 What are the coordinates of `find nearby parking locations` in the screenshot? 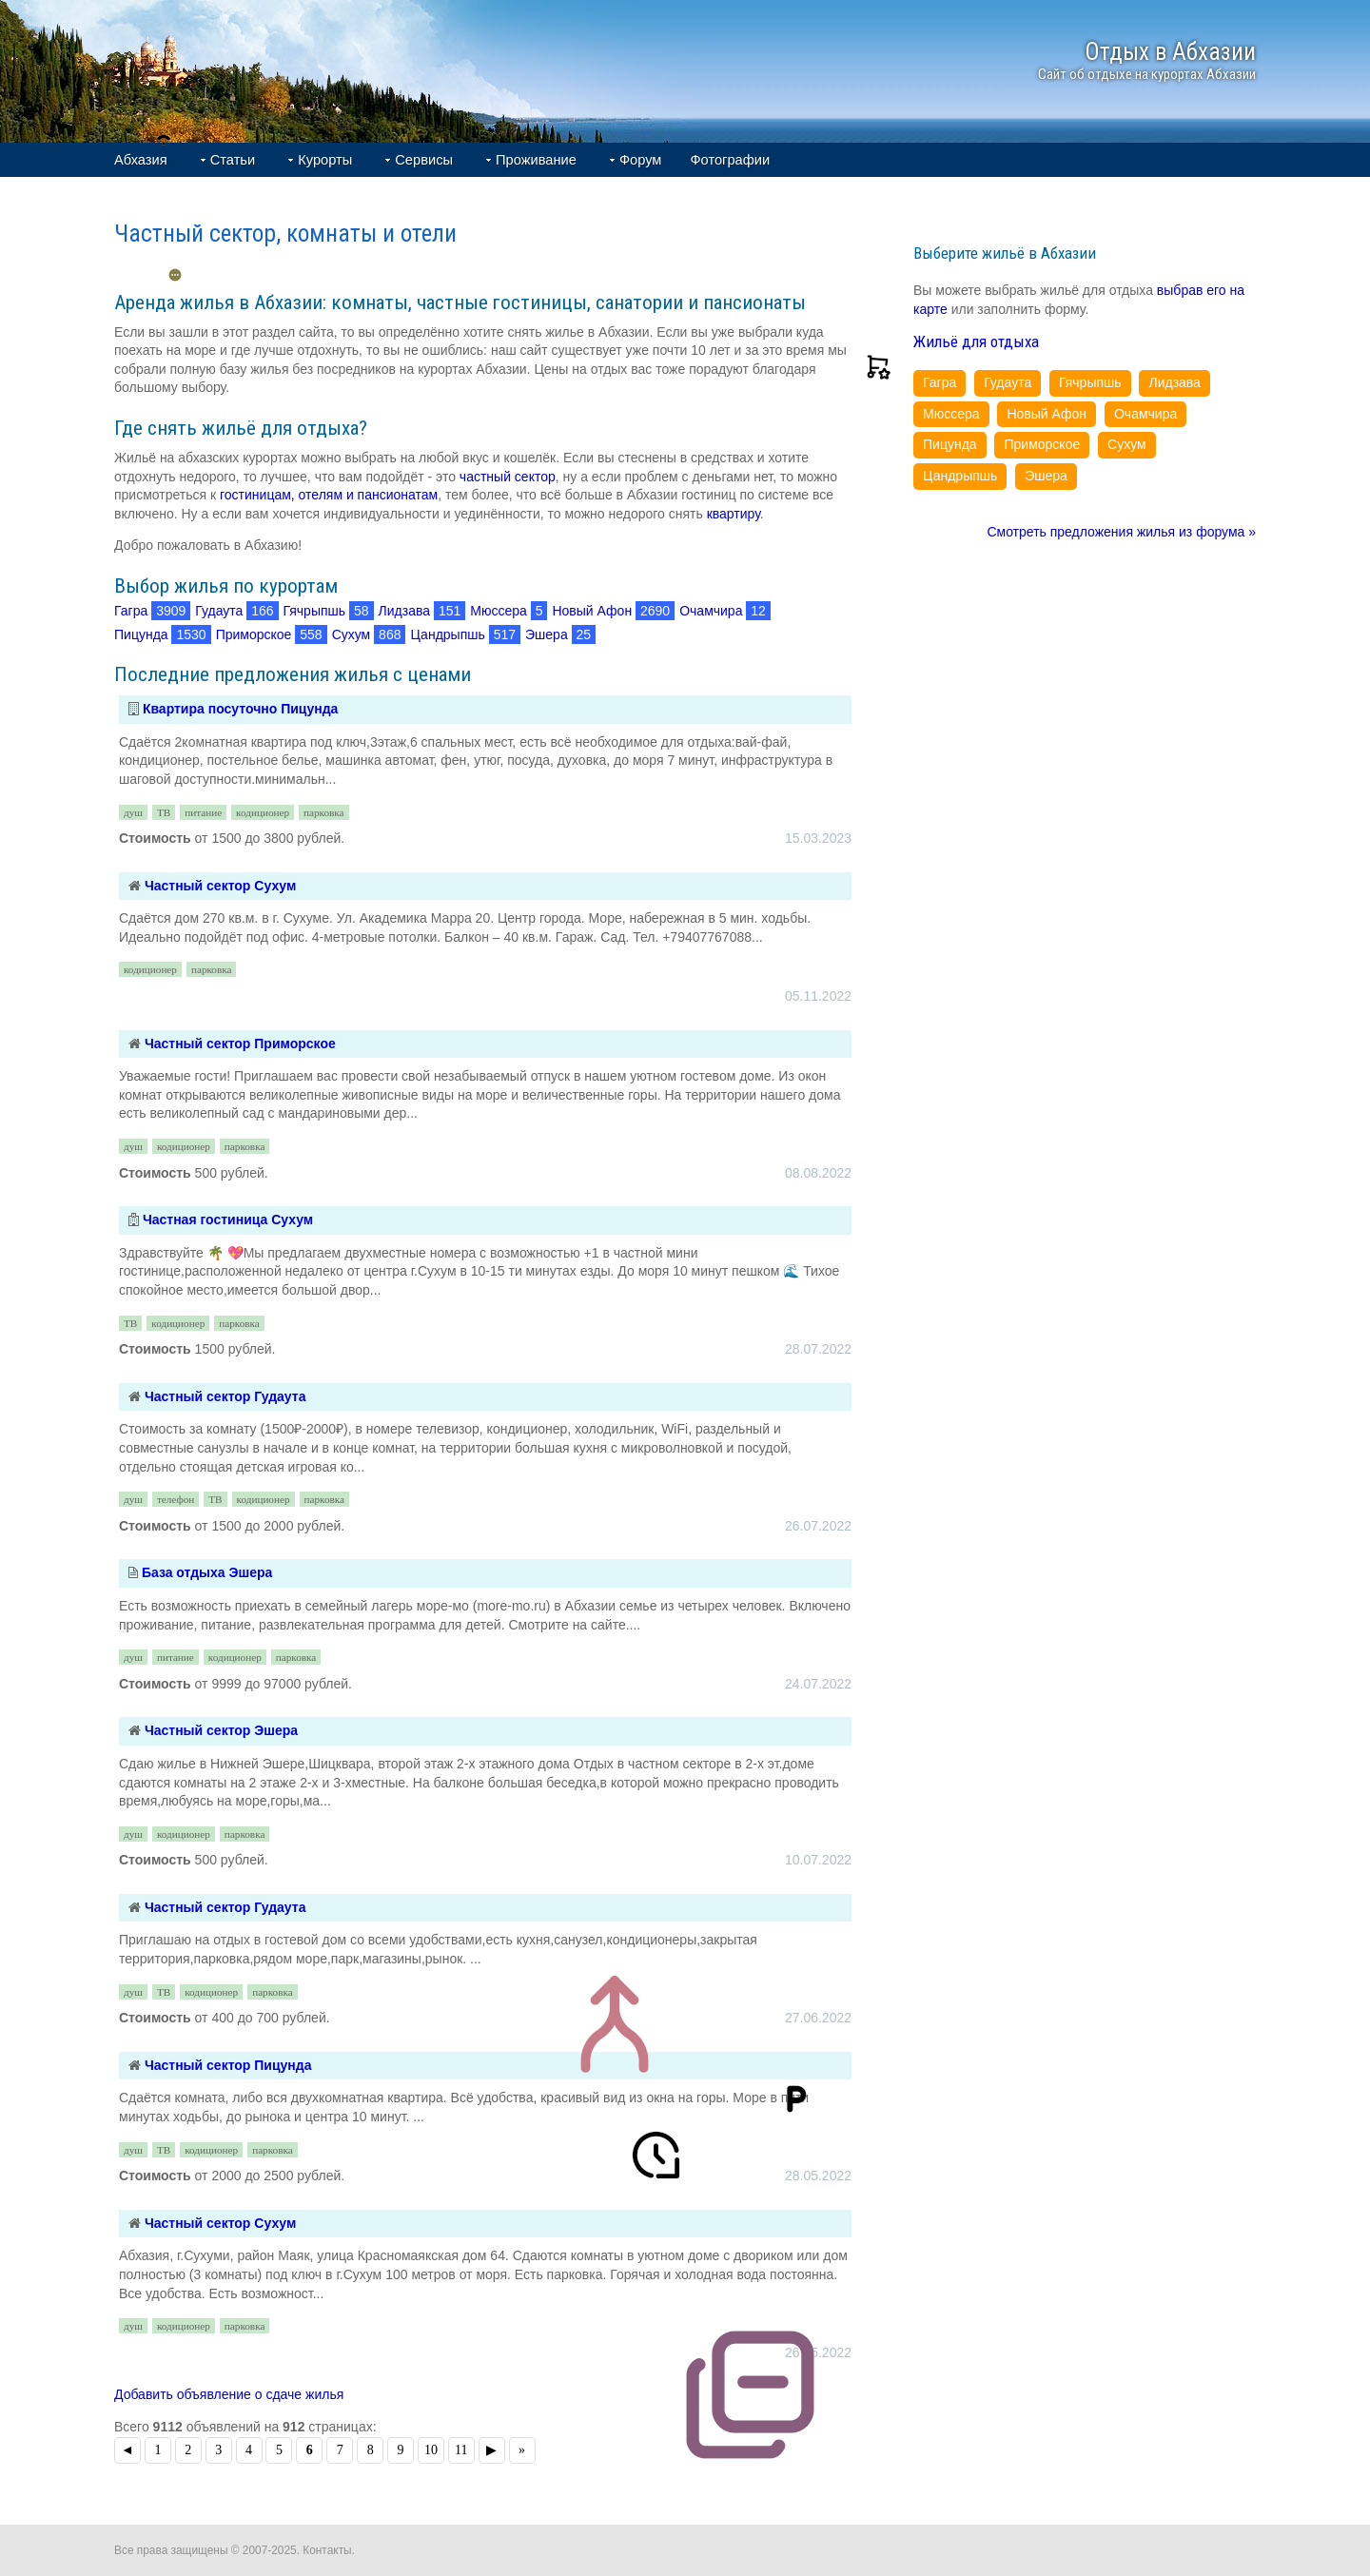 It's located at (795, 2098).